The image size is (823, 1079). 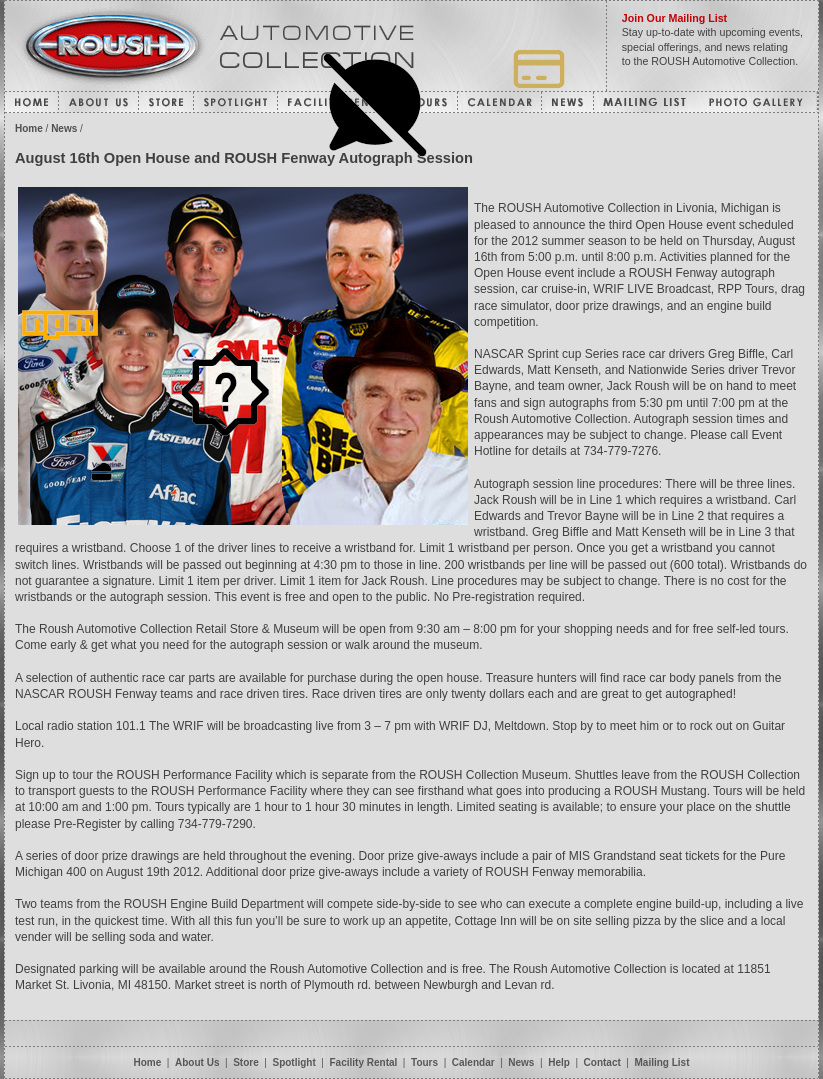 I want to click on indicates dairy or cheese category in a food app, so click(x=101, y=471).